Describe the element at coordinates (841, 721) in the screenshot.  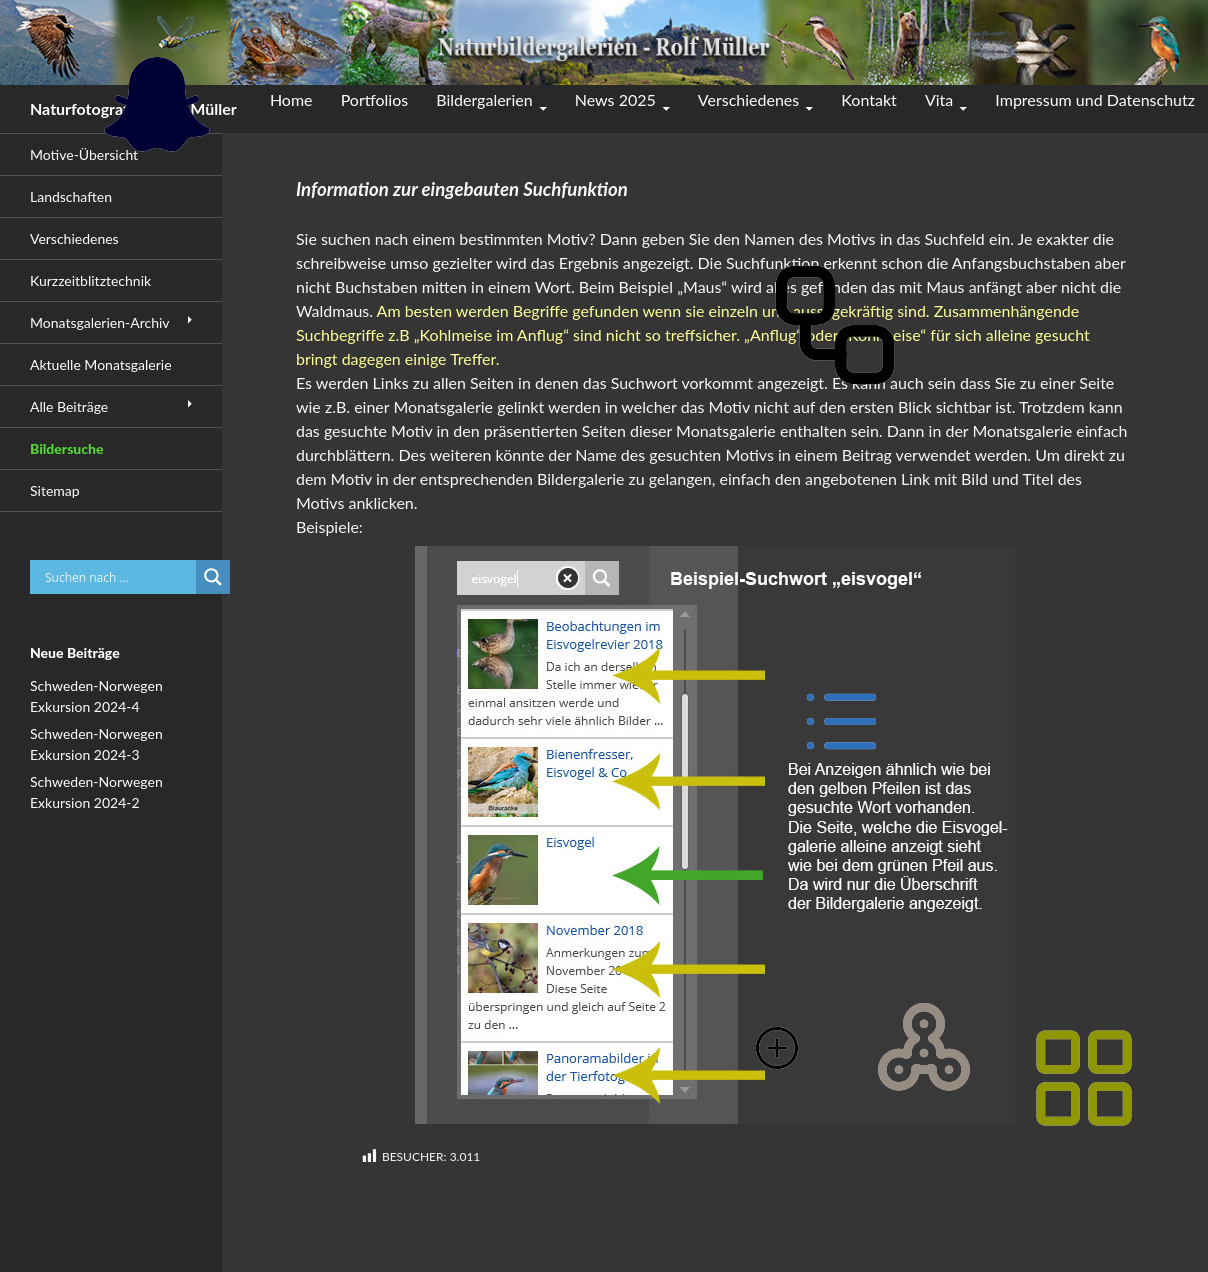
I see `view items in list format` at that location.